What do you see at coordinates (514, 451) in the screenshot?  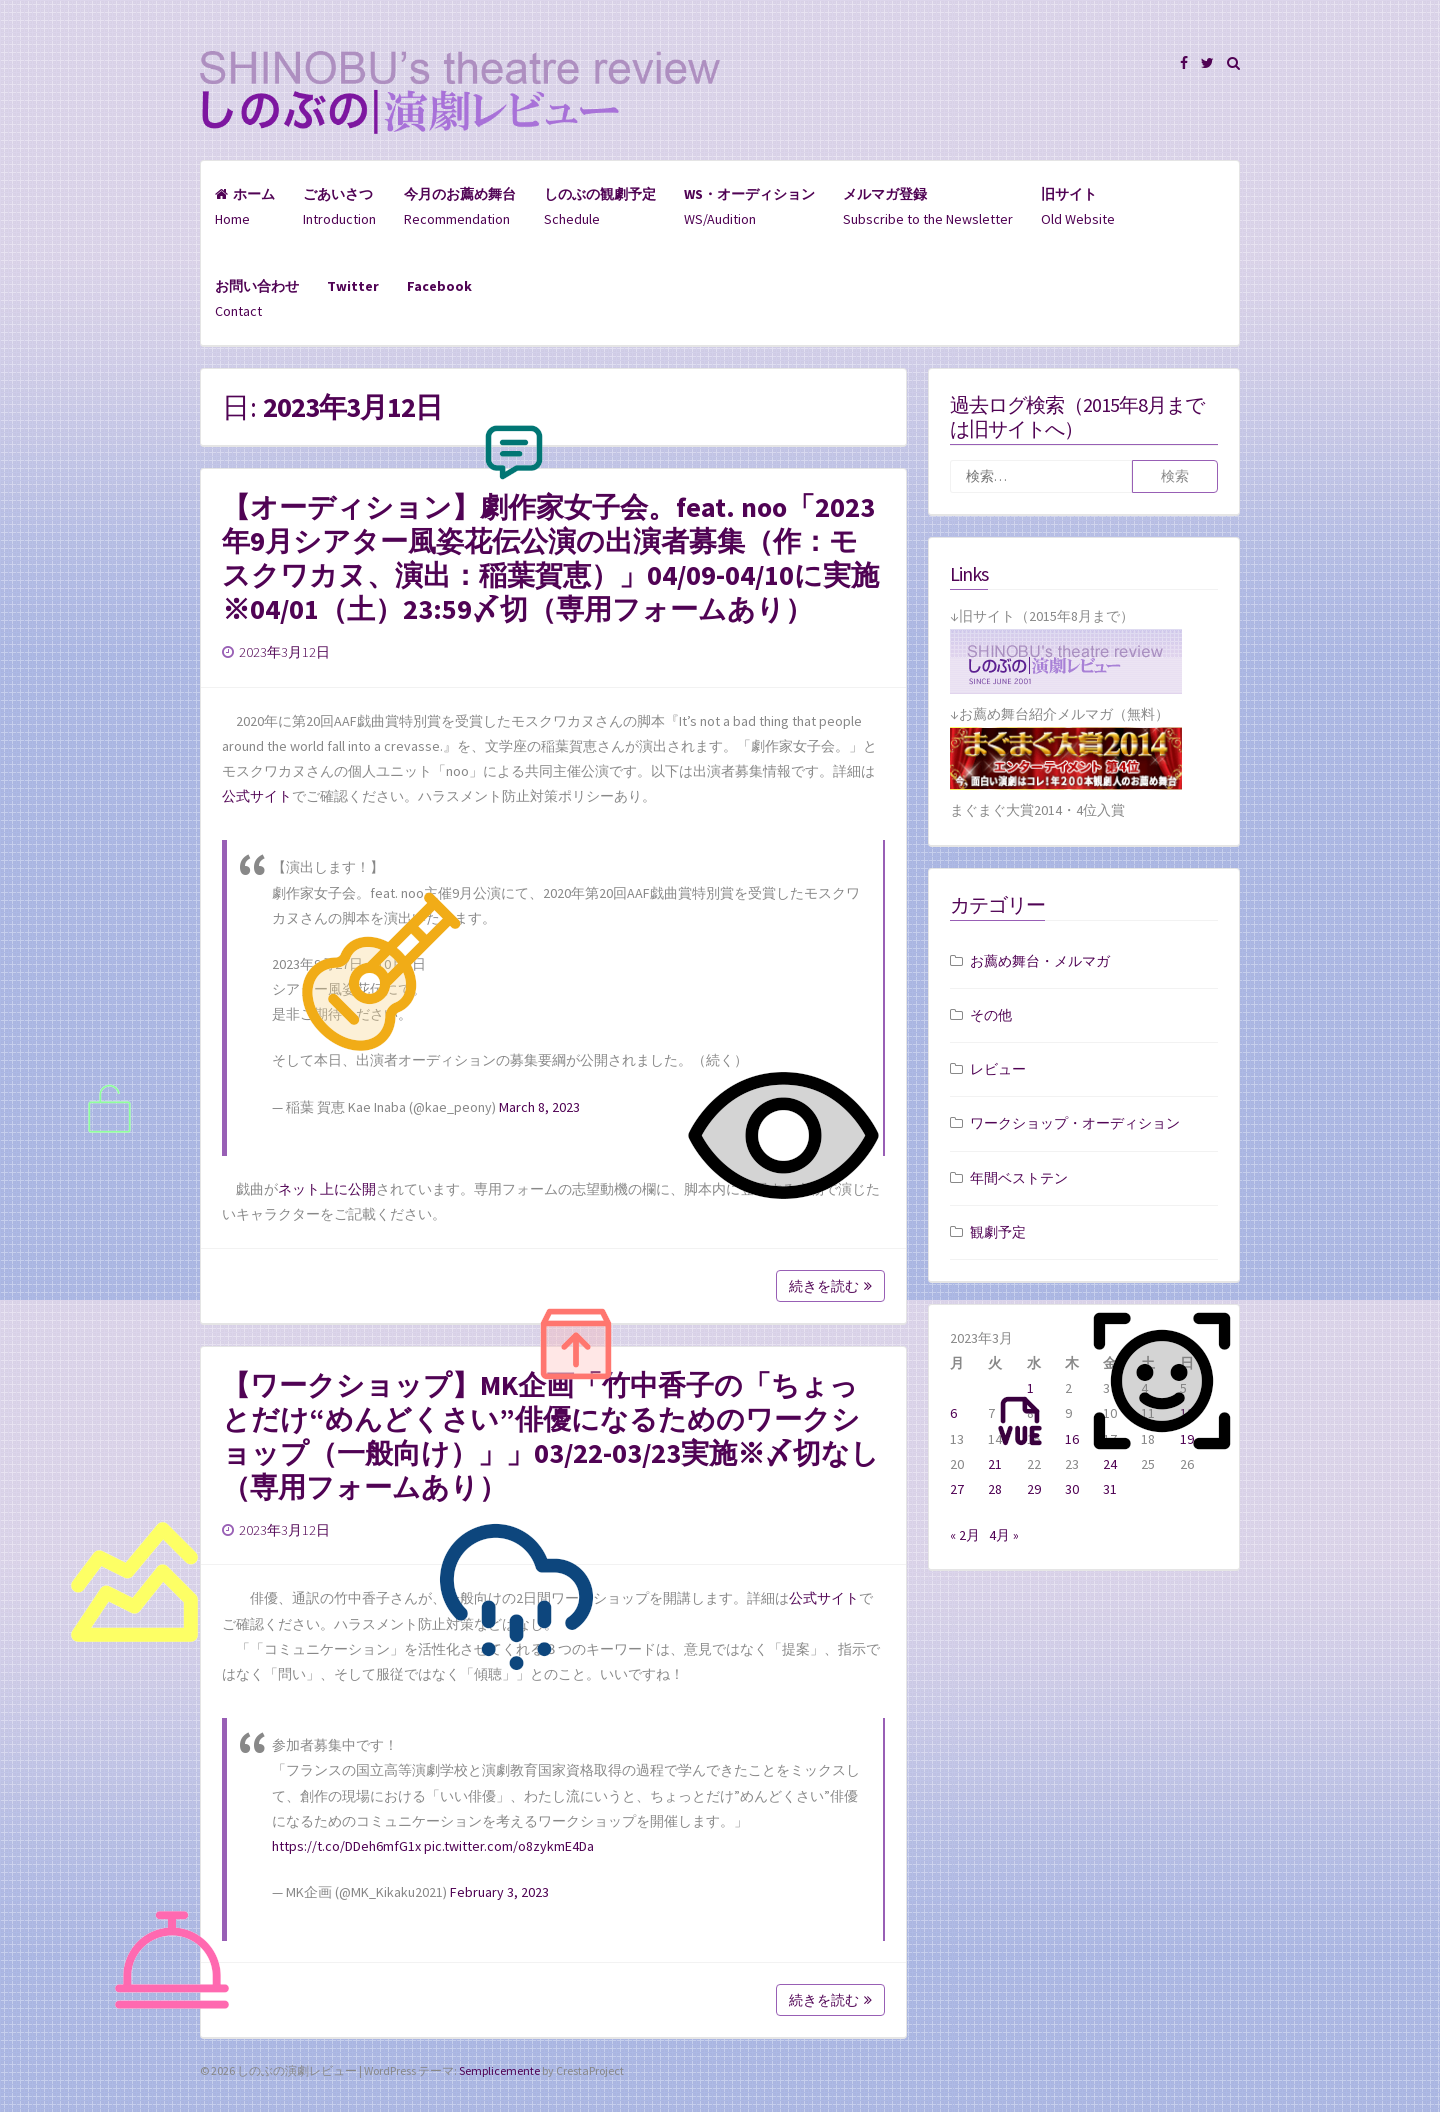 I see `open messaging or chat` at bounding box center [514, 451].